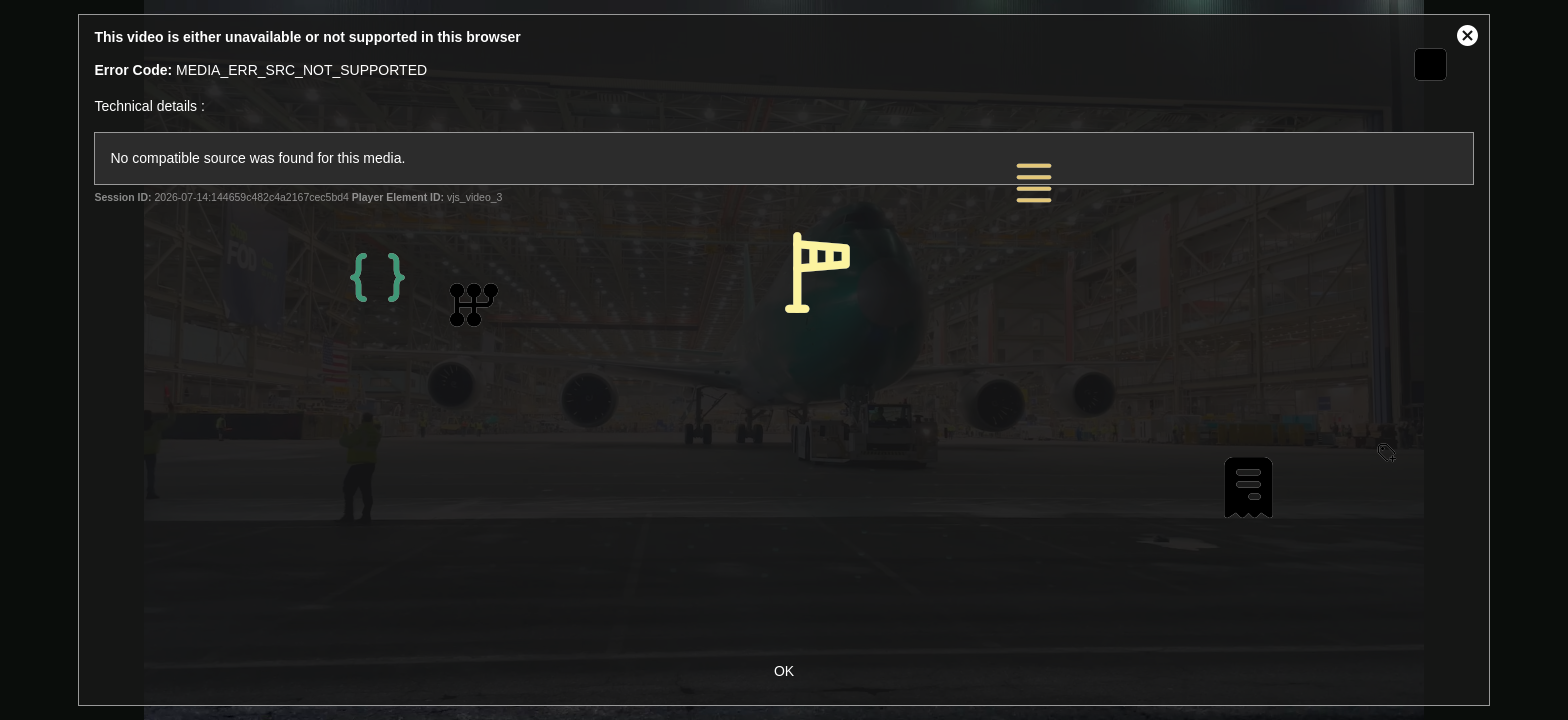 Image resolution: width=1568 pixels, height=720 pixels. Describe the element at coordinates (1386, 452) in the screenshot. I see `add a new tag or label` at that location.